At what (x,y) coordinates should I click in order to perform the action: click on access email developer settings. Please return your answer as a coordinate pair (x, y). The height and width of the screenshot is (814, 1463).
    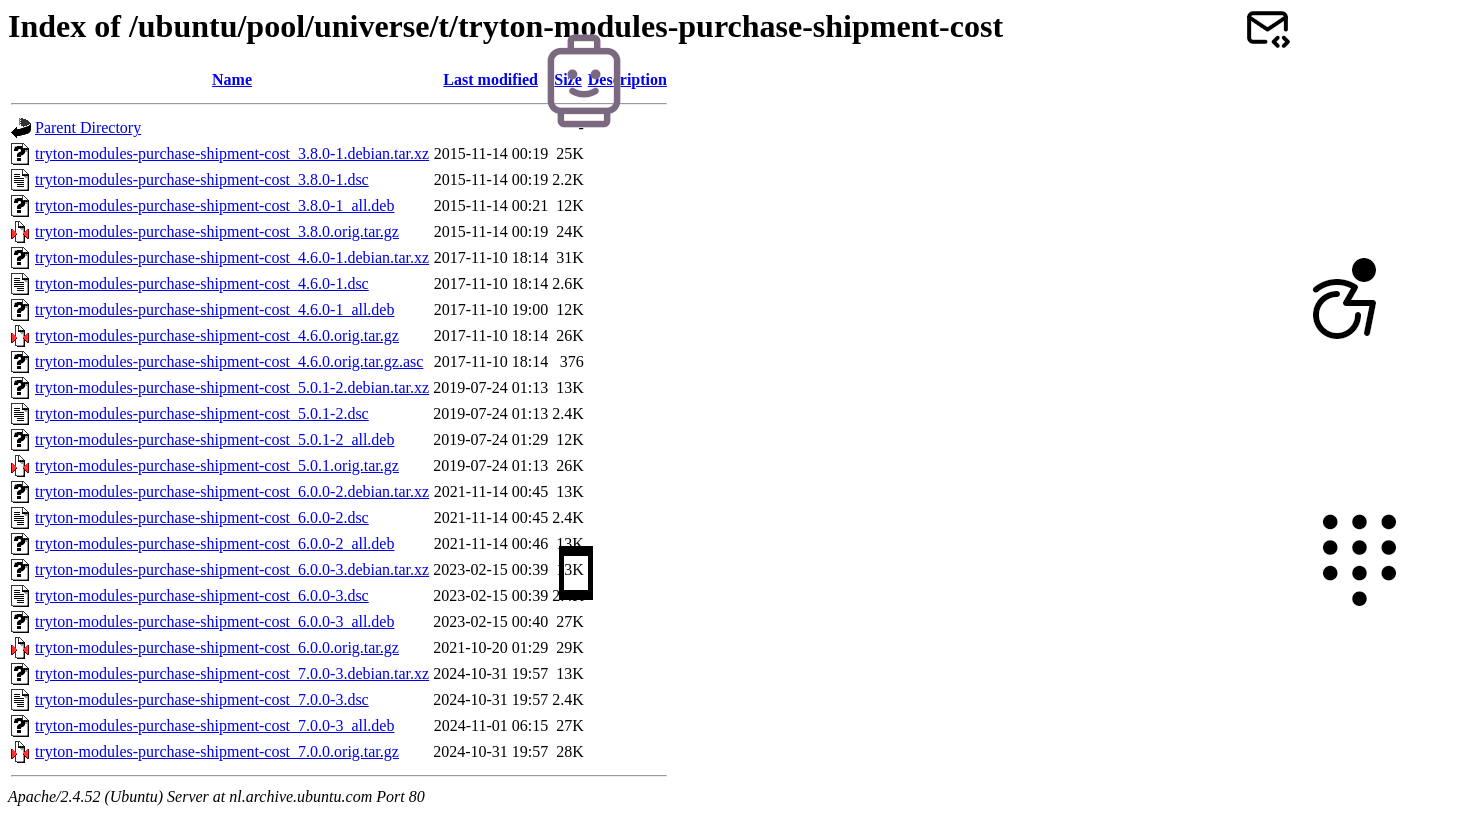
    Looking at the image, I should click on (1267, 27).